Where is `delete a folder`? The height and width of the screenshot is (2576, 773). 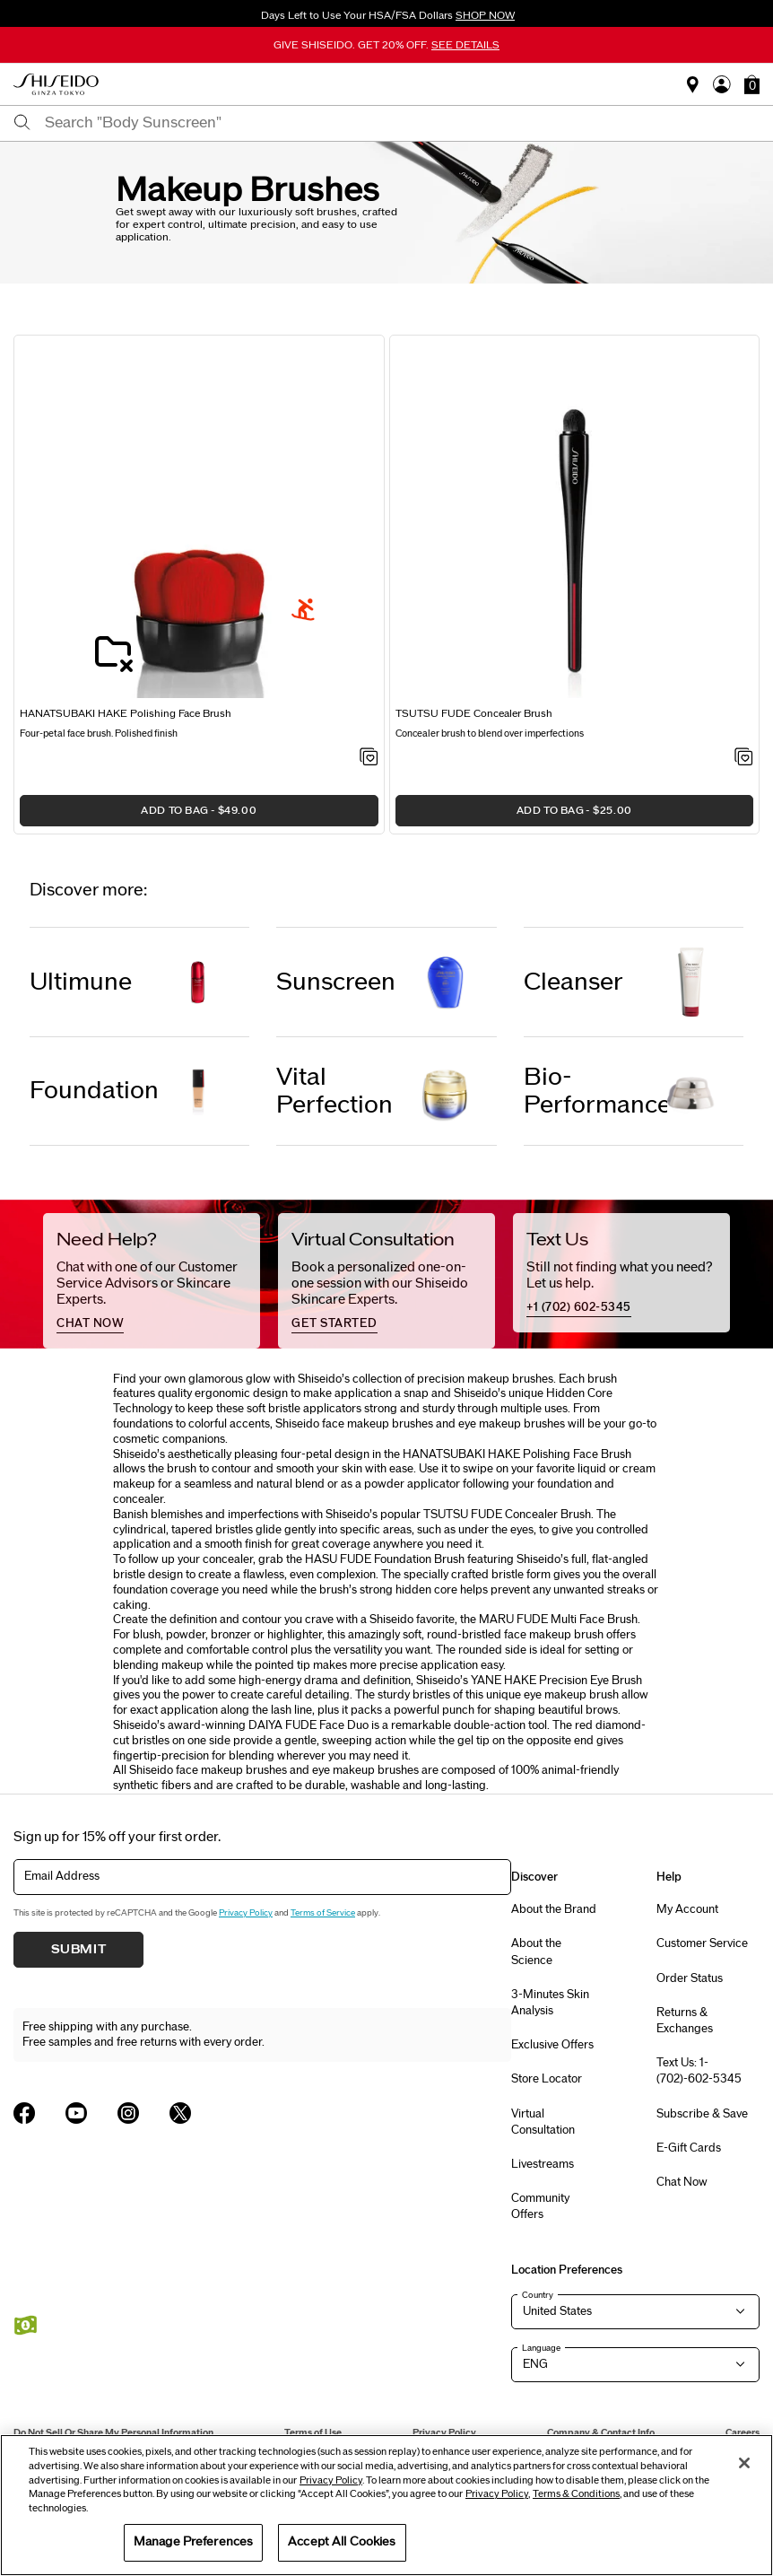 delete a folder is located at coordinates (113, 652).